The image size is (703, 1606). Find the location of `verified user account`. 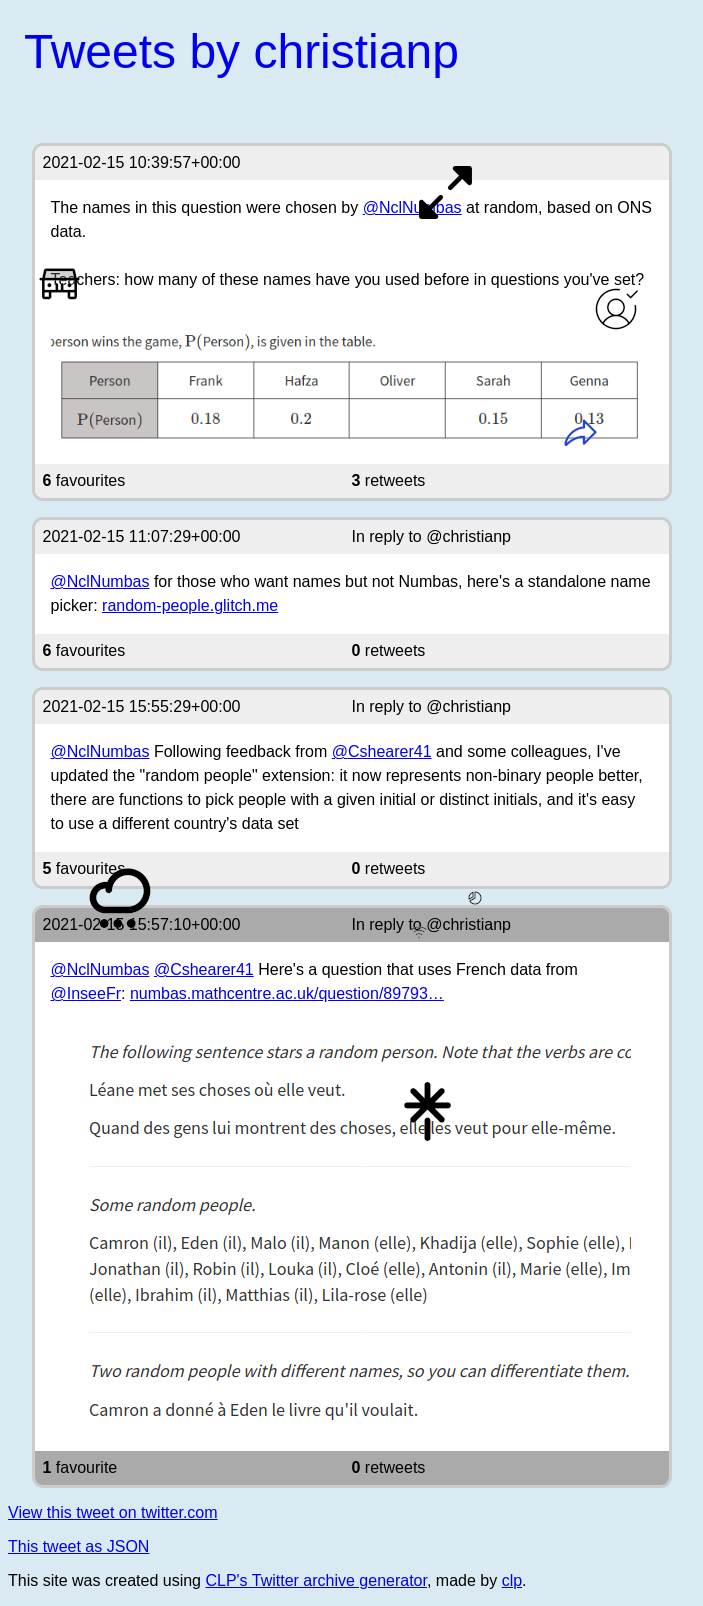

verified user account is located at coordinates (616, 309).